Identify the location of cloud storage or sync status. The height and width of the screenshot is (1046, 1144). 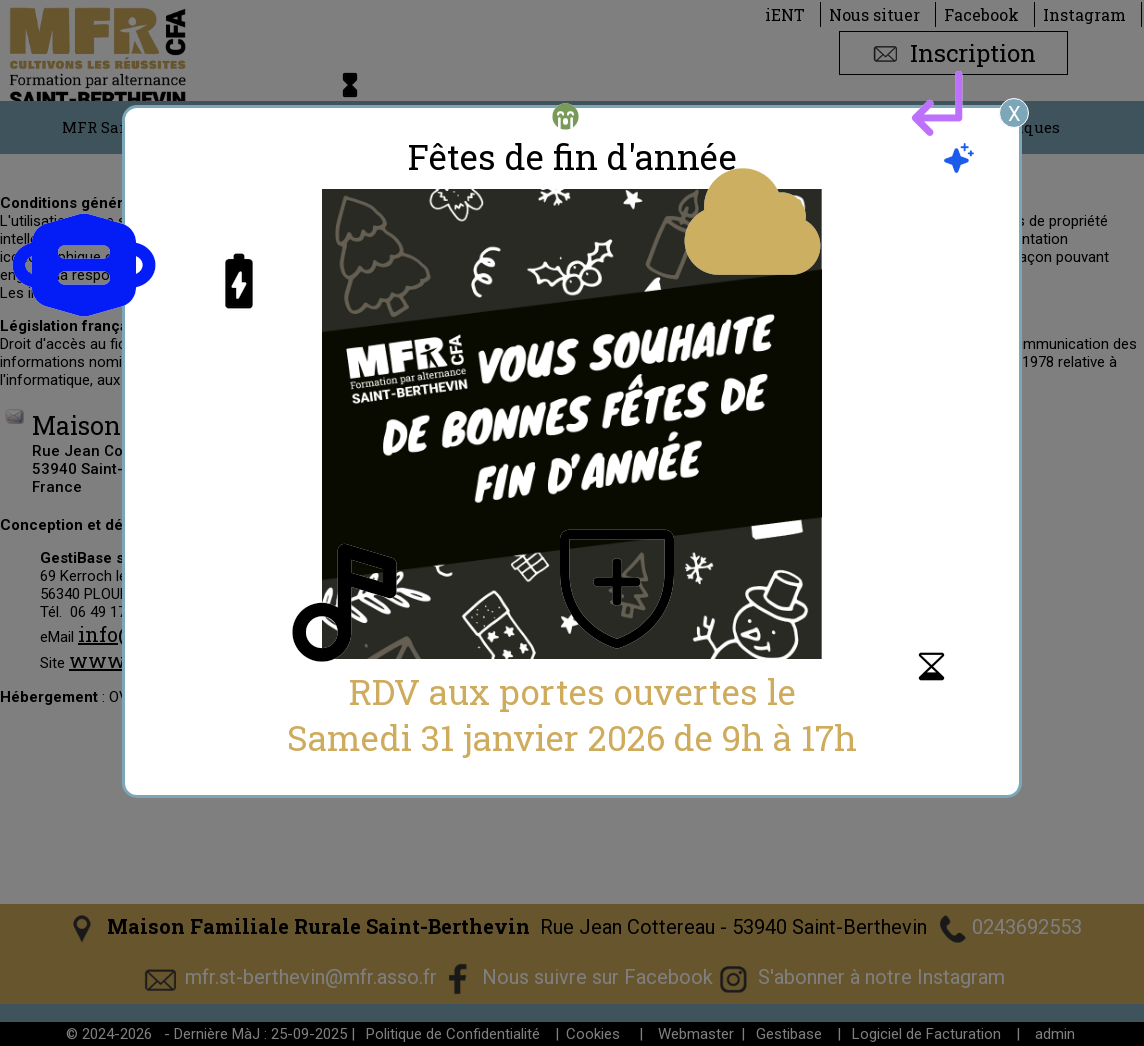
(752, 221).